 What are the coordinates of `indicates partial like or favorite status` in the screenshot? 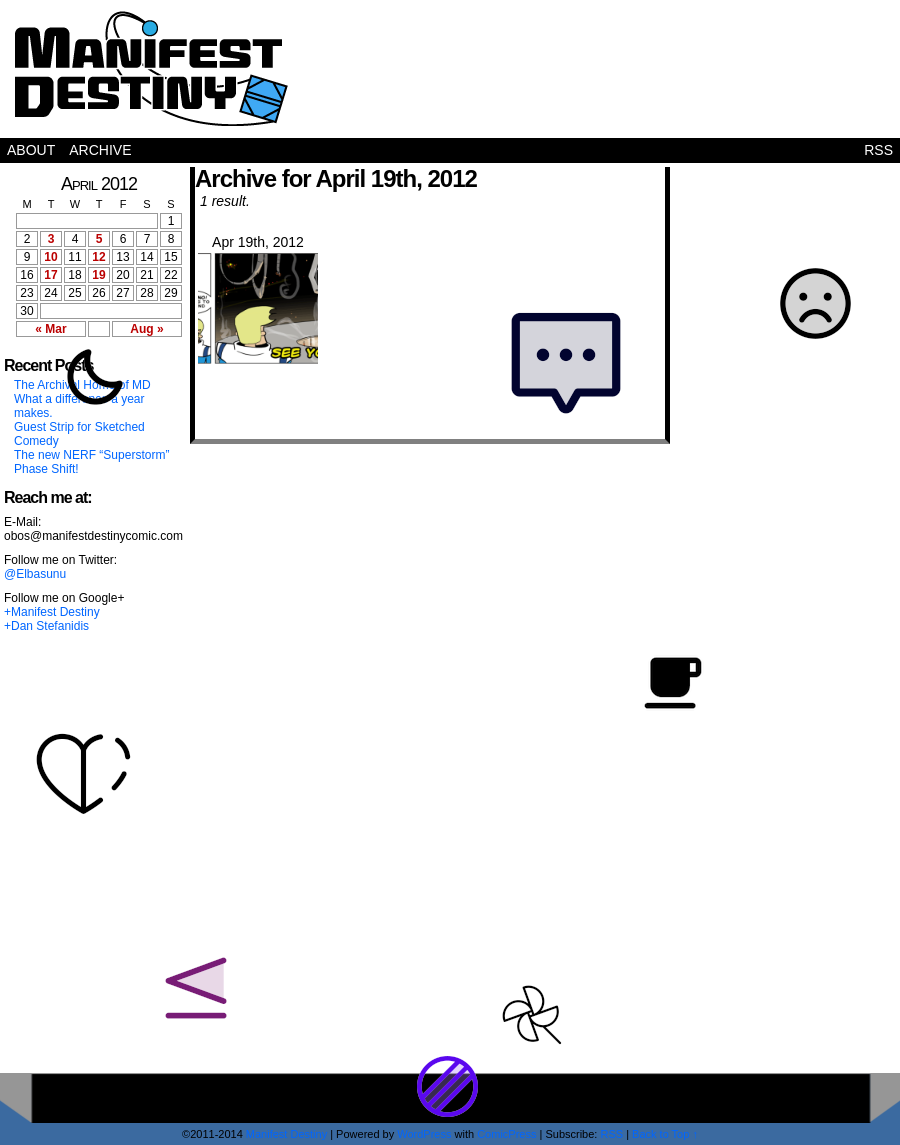 It's located at (83, 770).